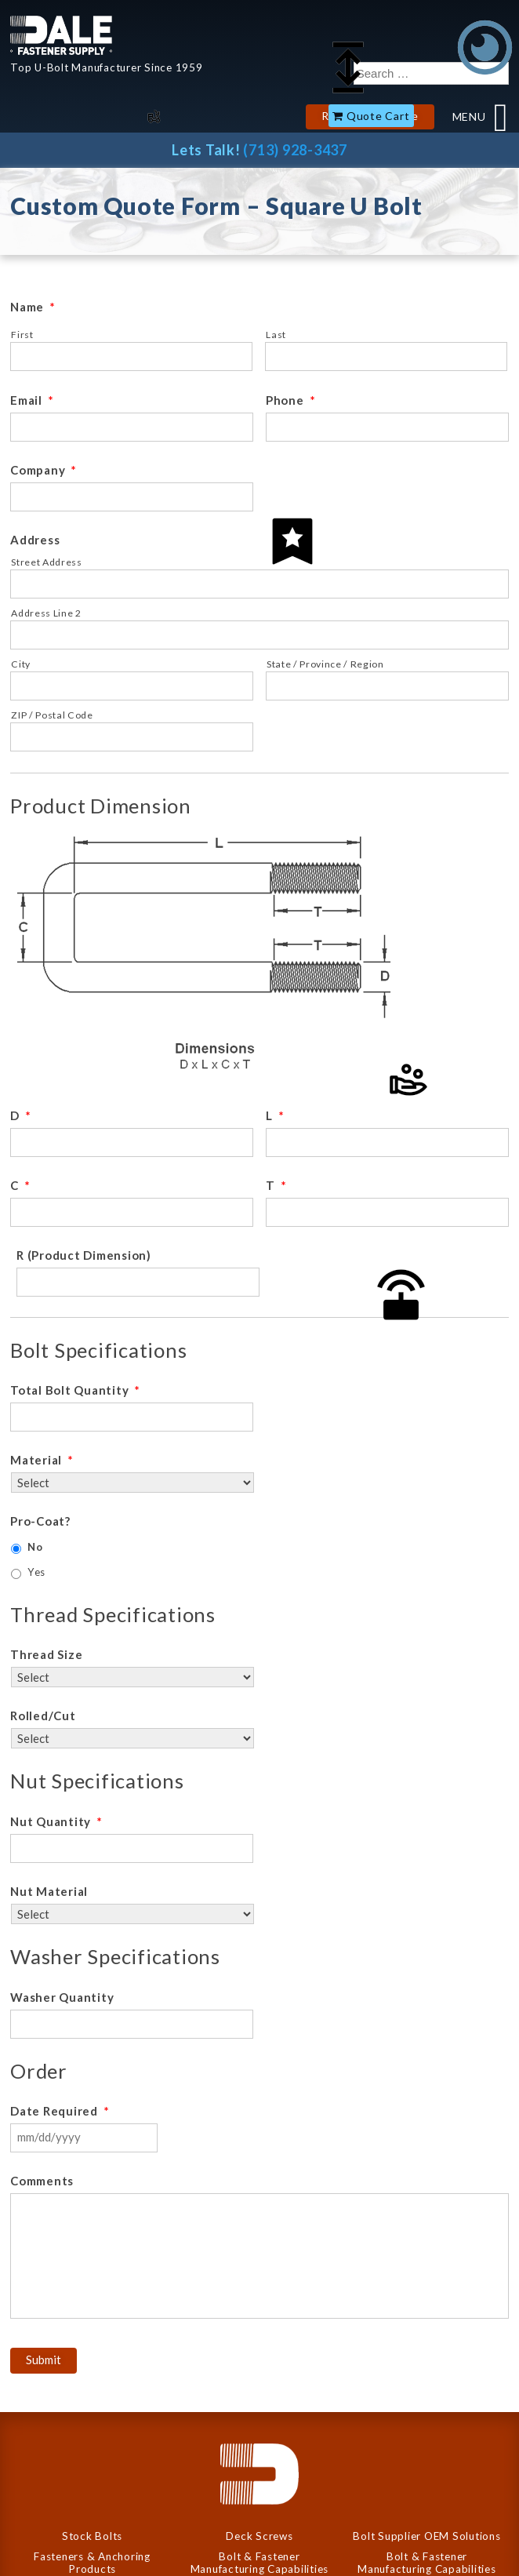 The image size is (519, 2576). What do you see at coordinates (408, 1080) in the screenshot?
I see `make a payment or tip` at bounding box center [408, 1080].